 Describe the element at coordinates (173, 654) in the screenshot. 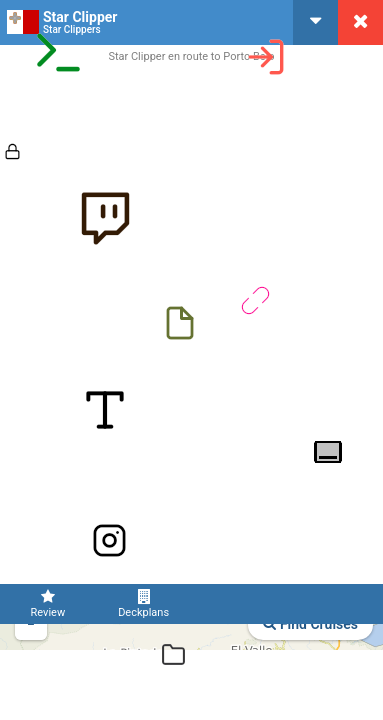

I see `open folder to view files` at that location.